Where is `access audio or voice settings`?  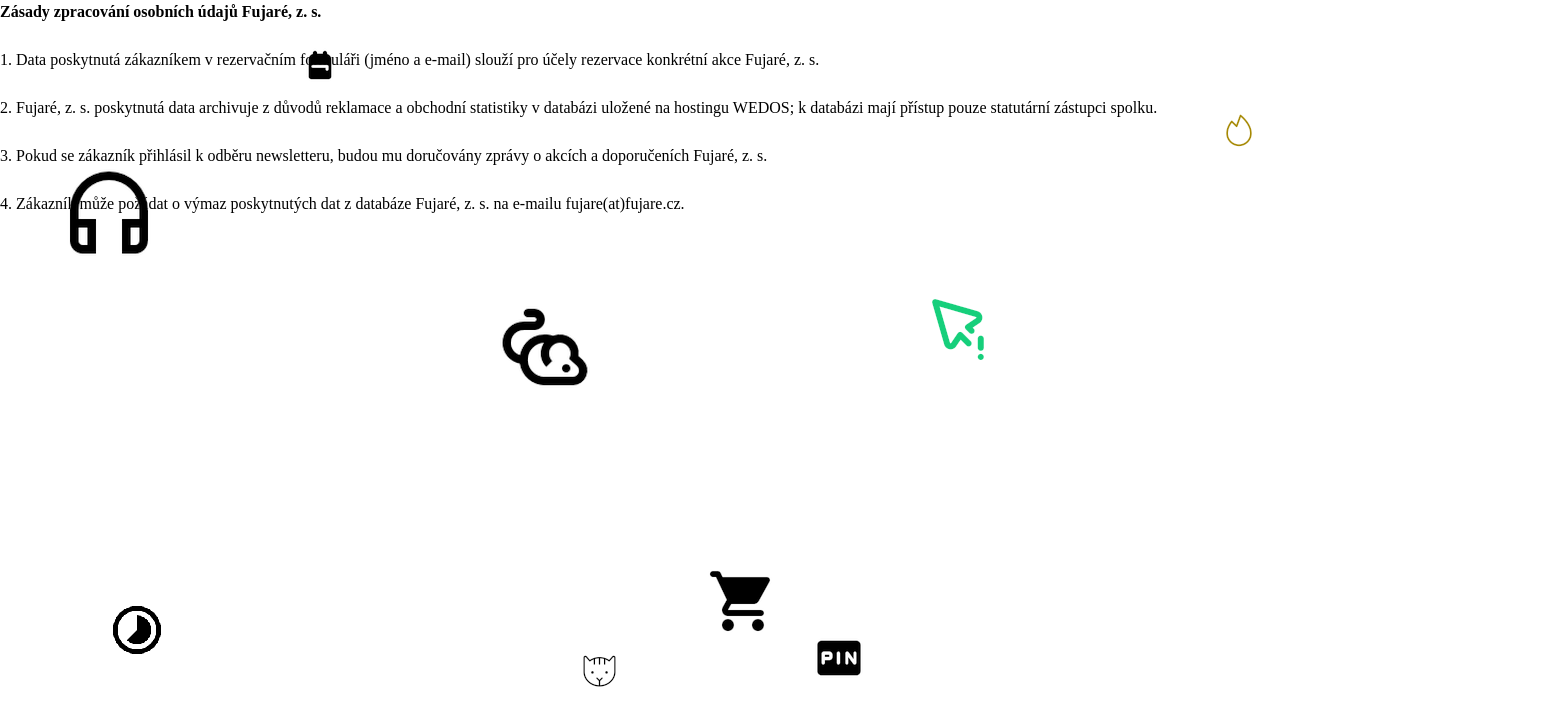
access audio or voice settings is located at coordinates (109, 219).